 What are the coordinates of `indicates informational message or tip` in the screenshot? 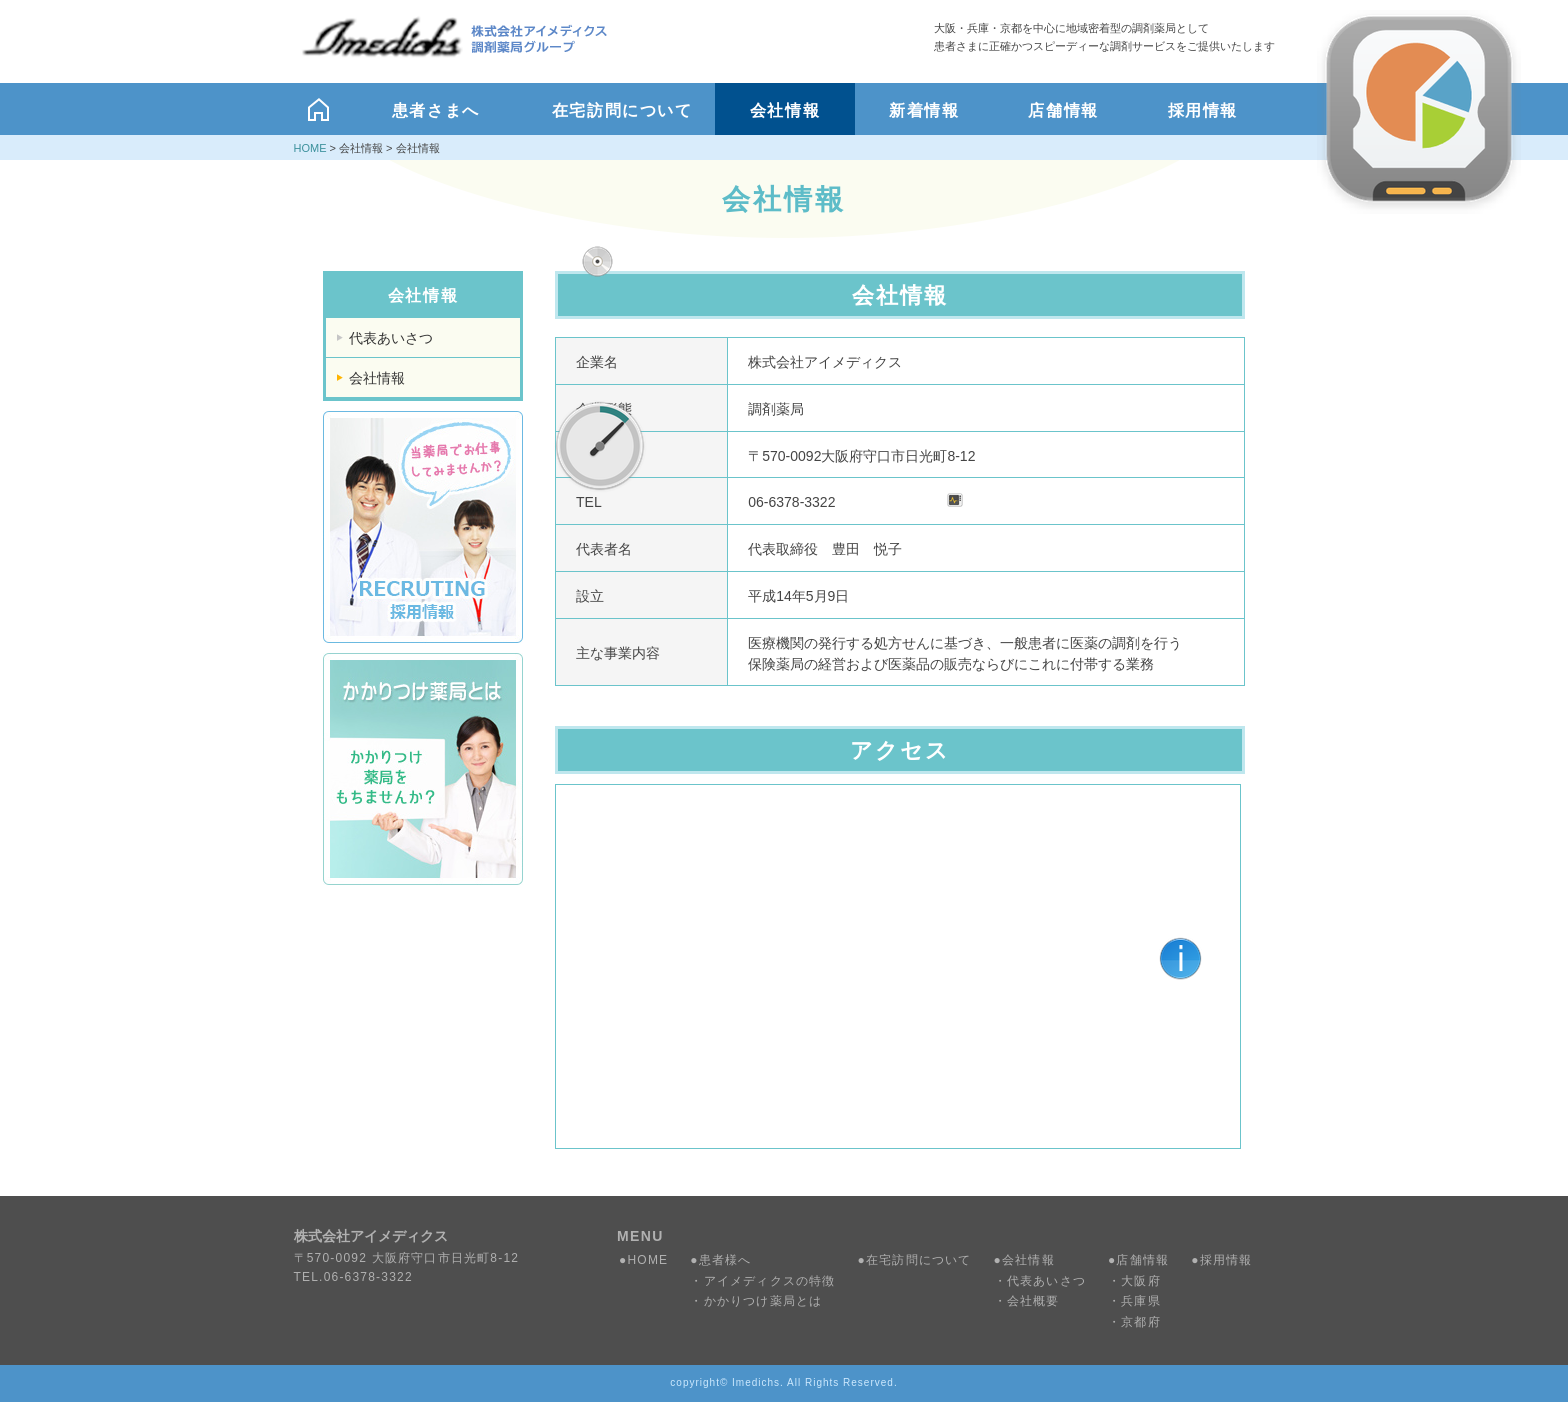 It's located at (1180, 958).